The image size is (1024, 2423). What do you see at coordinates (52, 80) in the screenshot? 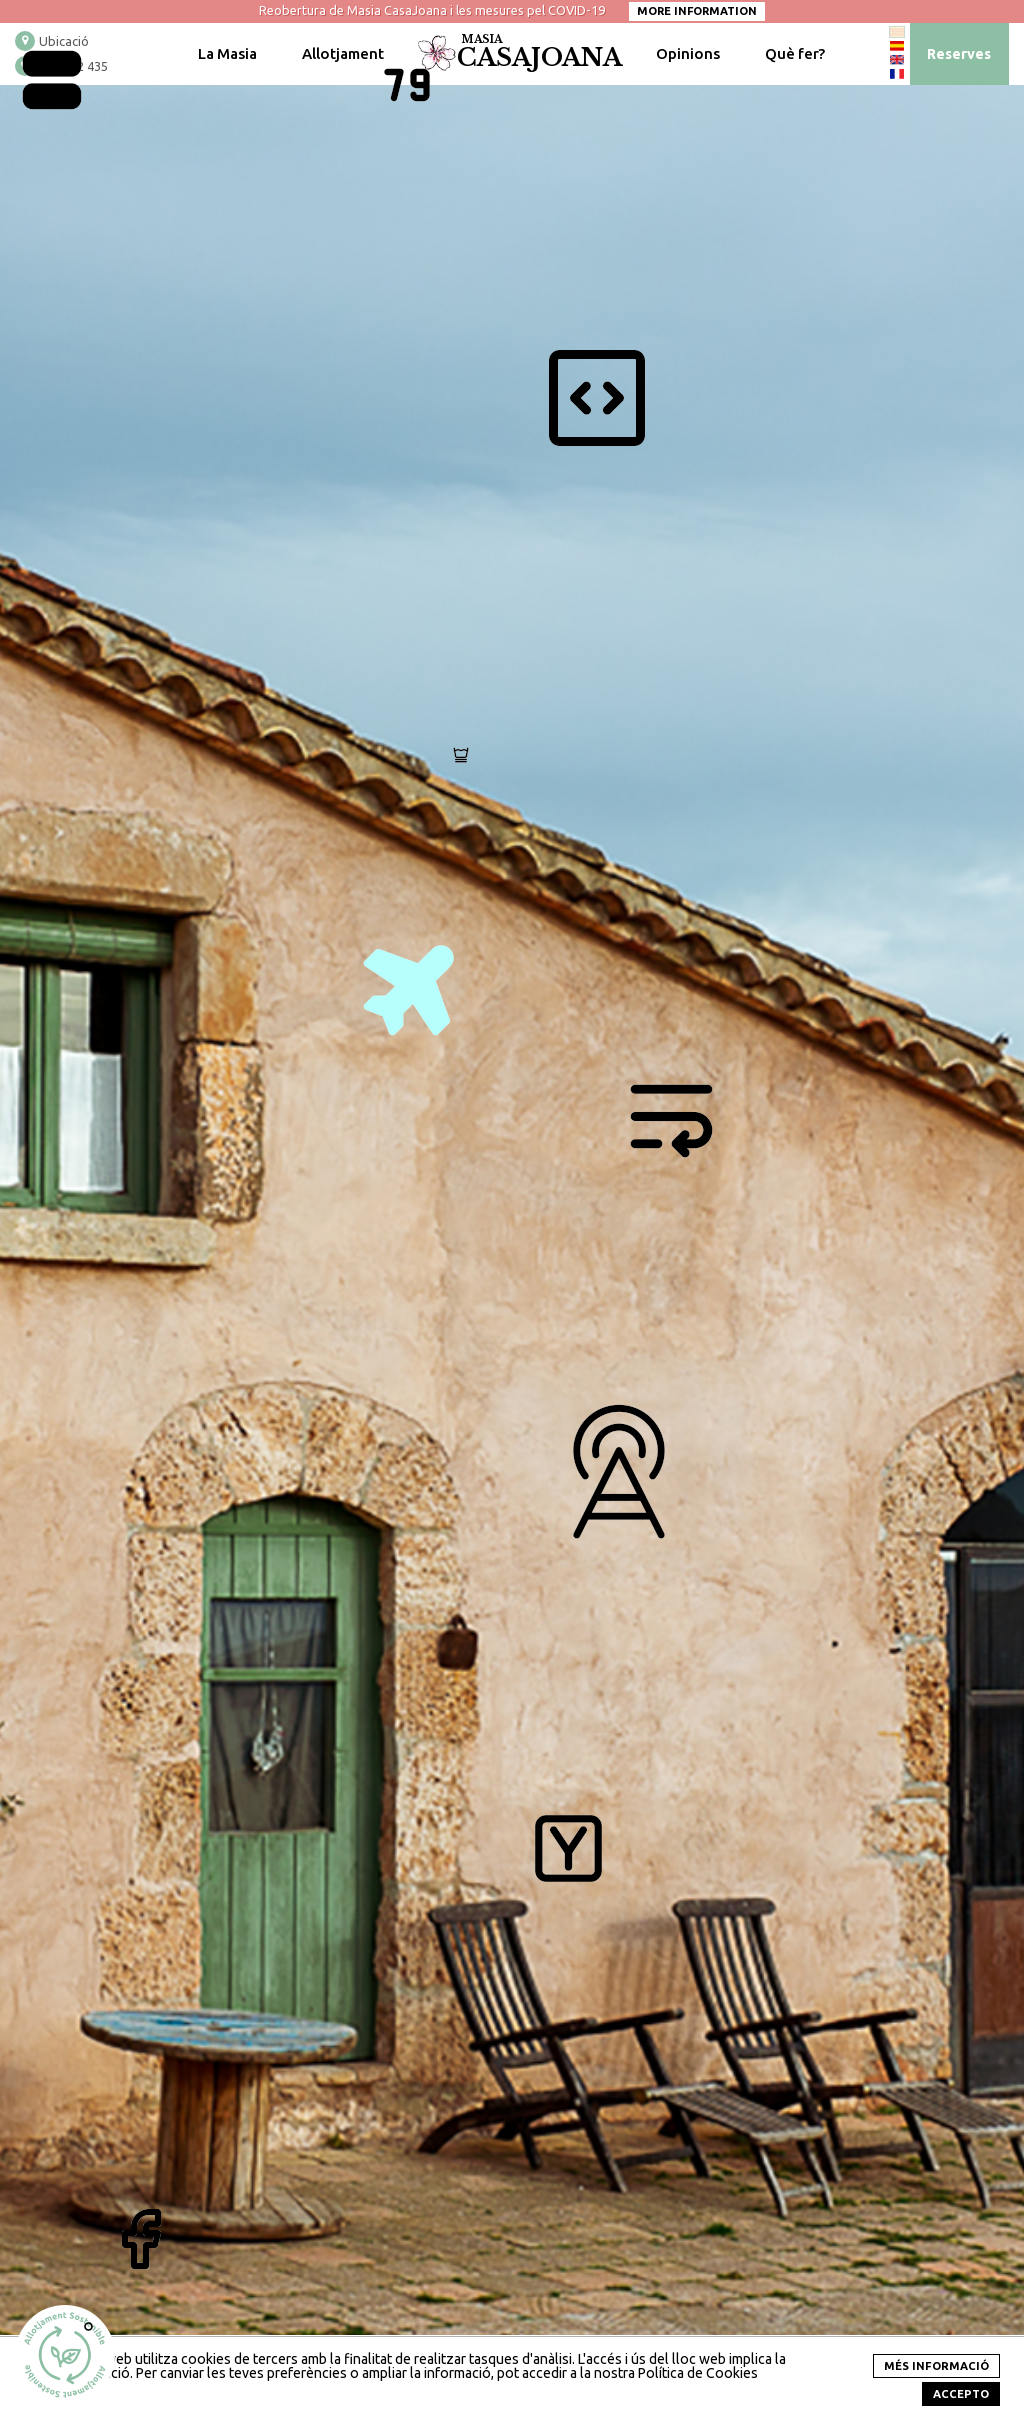
I see `switch to list view` at bounding box center [52, 80].